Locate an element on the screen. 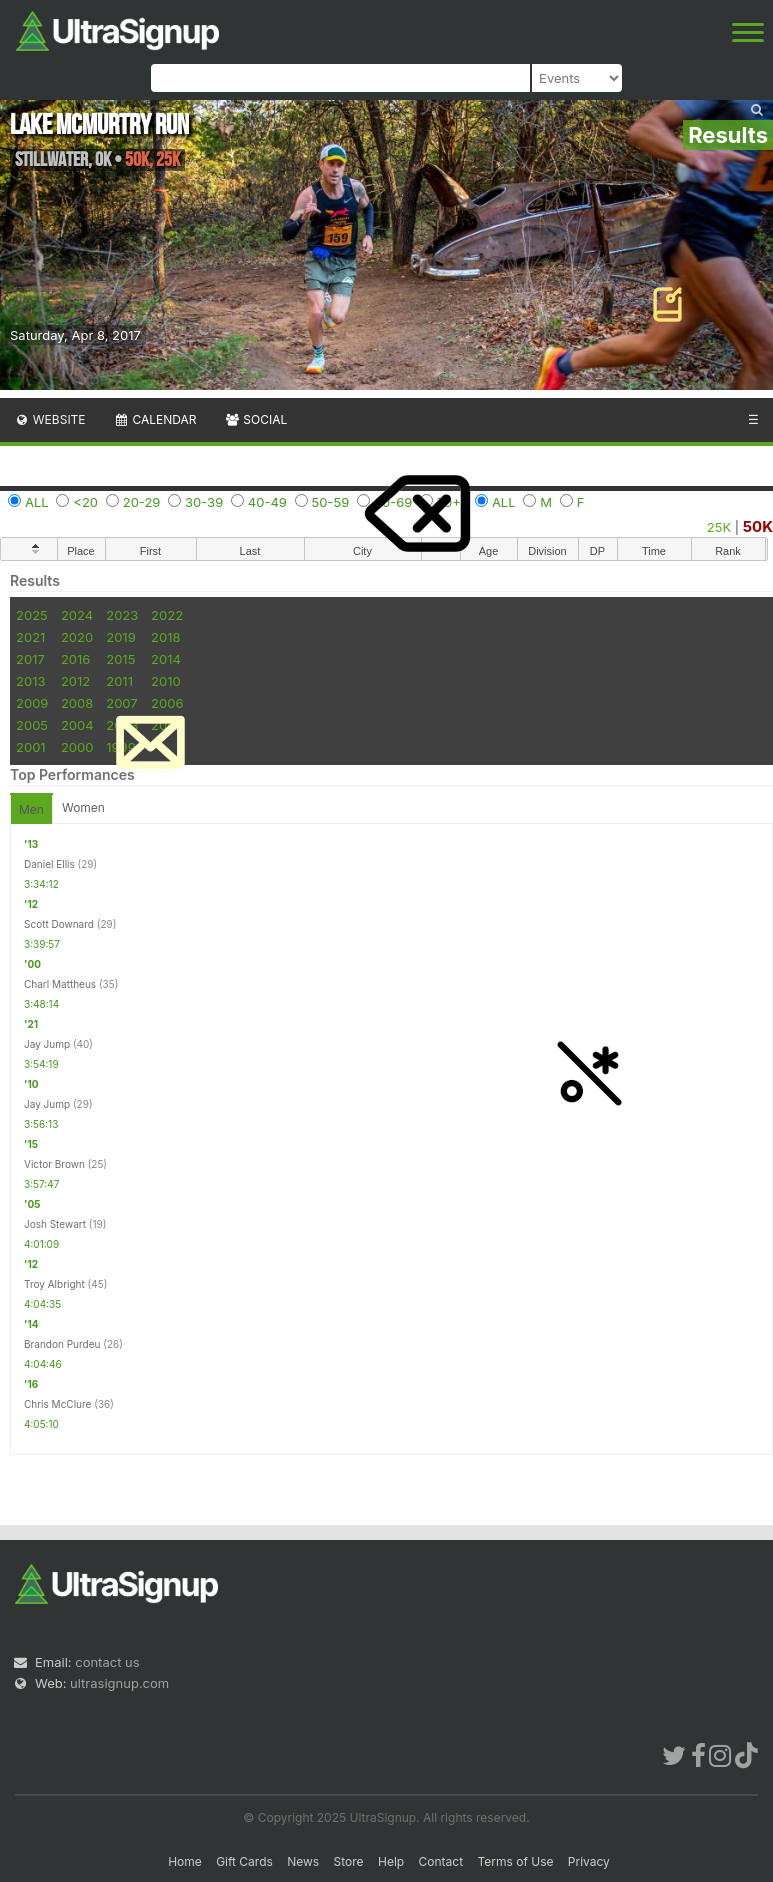 The height and width of the screenshot is (1882, 773). disable regular expression search is located at coordinates (589, 1073).